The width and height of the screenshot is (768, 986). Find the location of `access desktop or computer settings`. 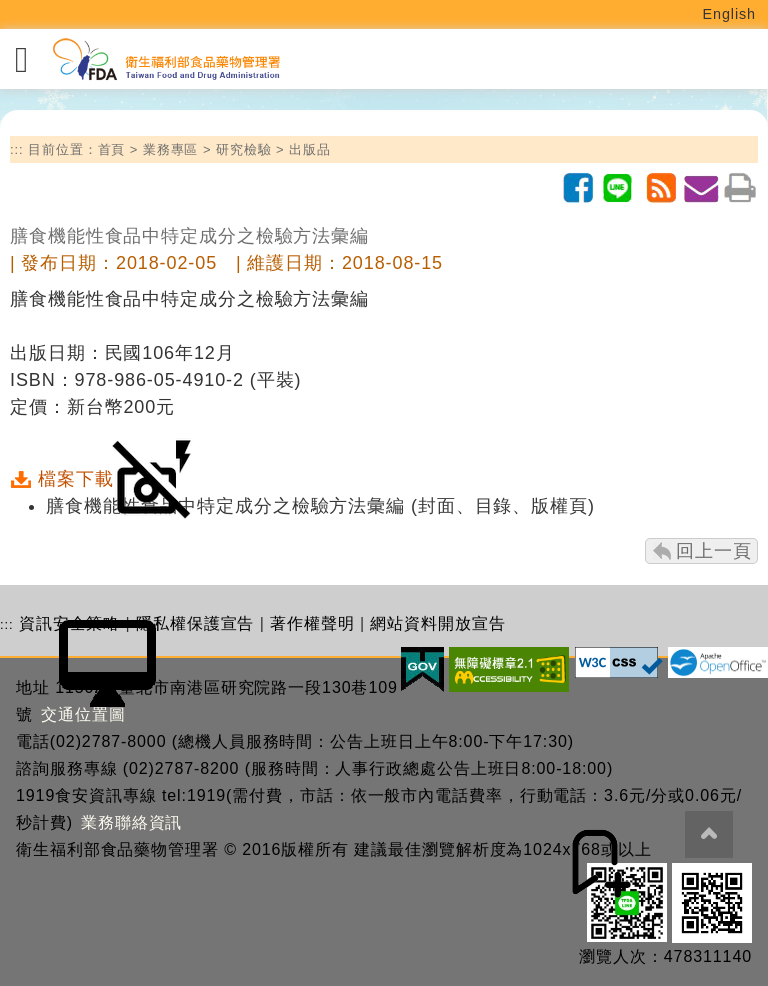

access desktop or computer settings is located at coordinates (107, 663).